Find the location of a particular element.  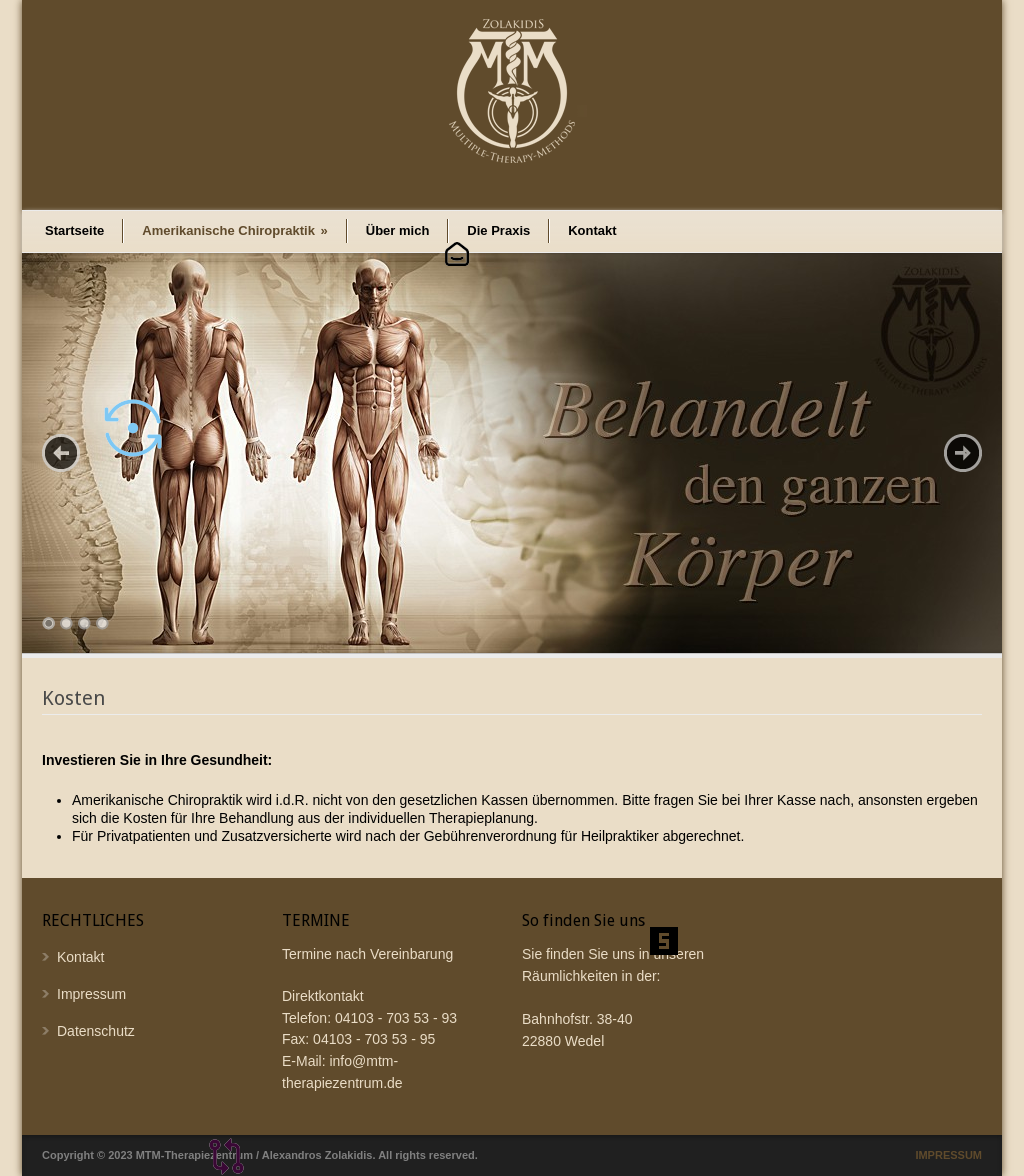

reopen a previously closed issue is located at coordinates (133, 428).